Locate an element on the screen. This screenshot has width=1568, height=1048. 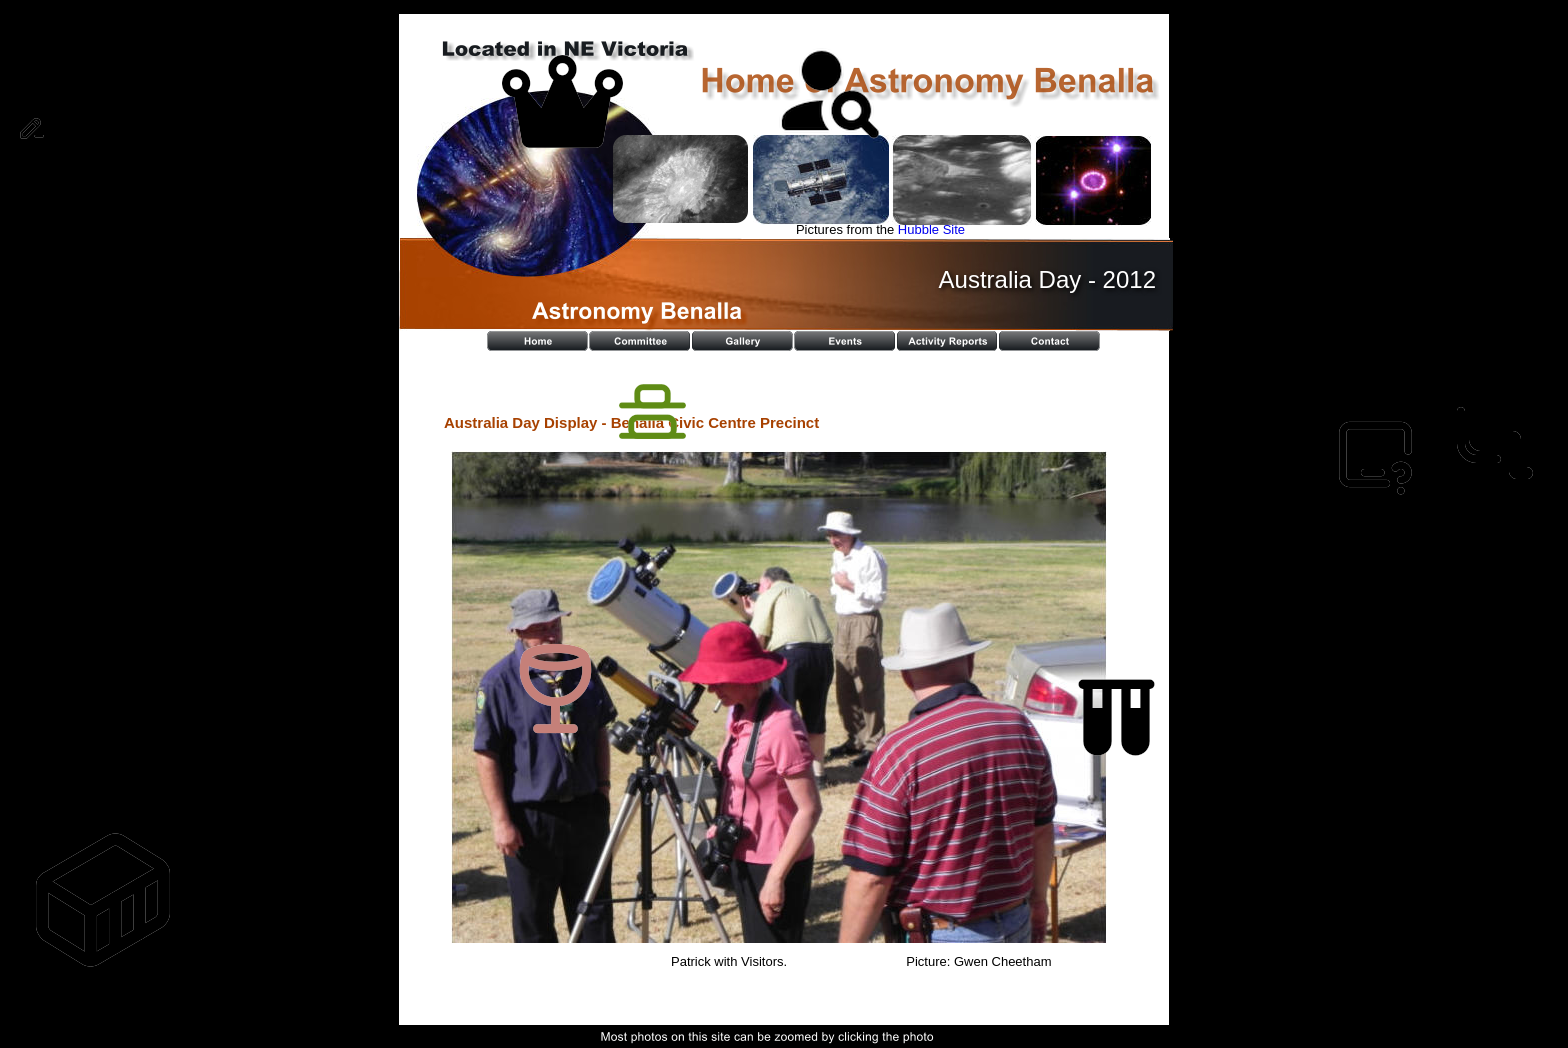
view cocktail or drink menu is located at coordinates (555, 688).